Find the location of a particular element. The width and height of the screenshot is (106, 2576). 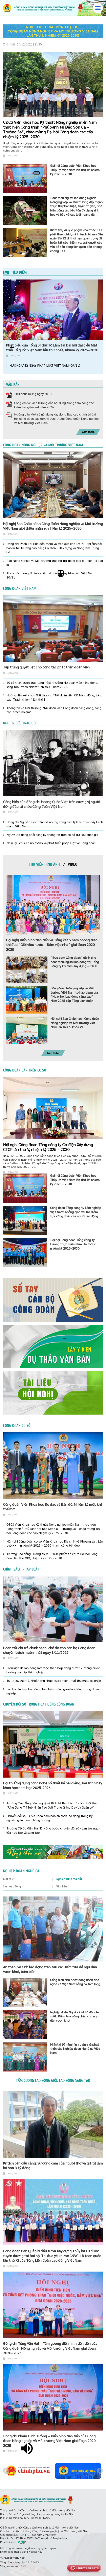

set text direction to left-to-right is located at coordinates (23, 1232).